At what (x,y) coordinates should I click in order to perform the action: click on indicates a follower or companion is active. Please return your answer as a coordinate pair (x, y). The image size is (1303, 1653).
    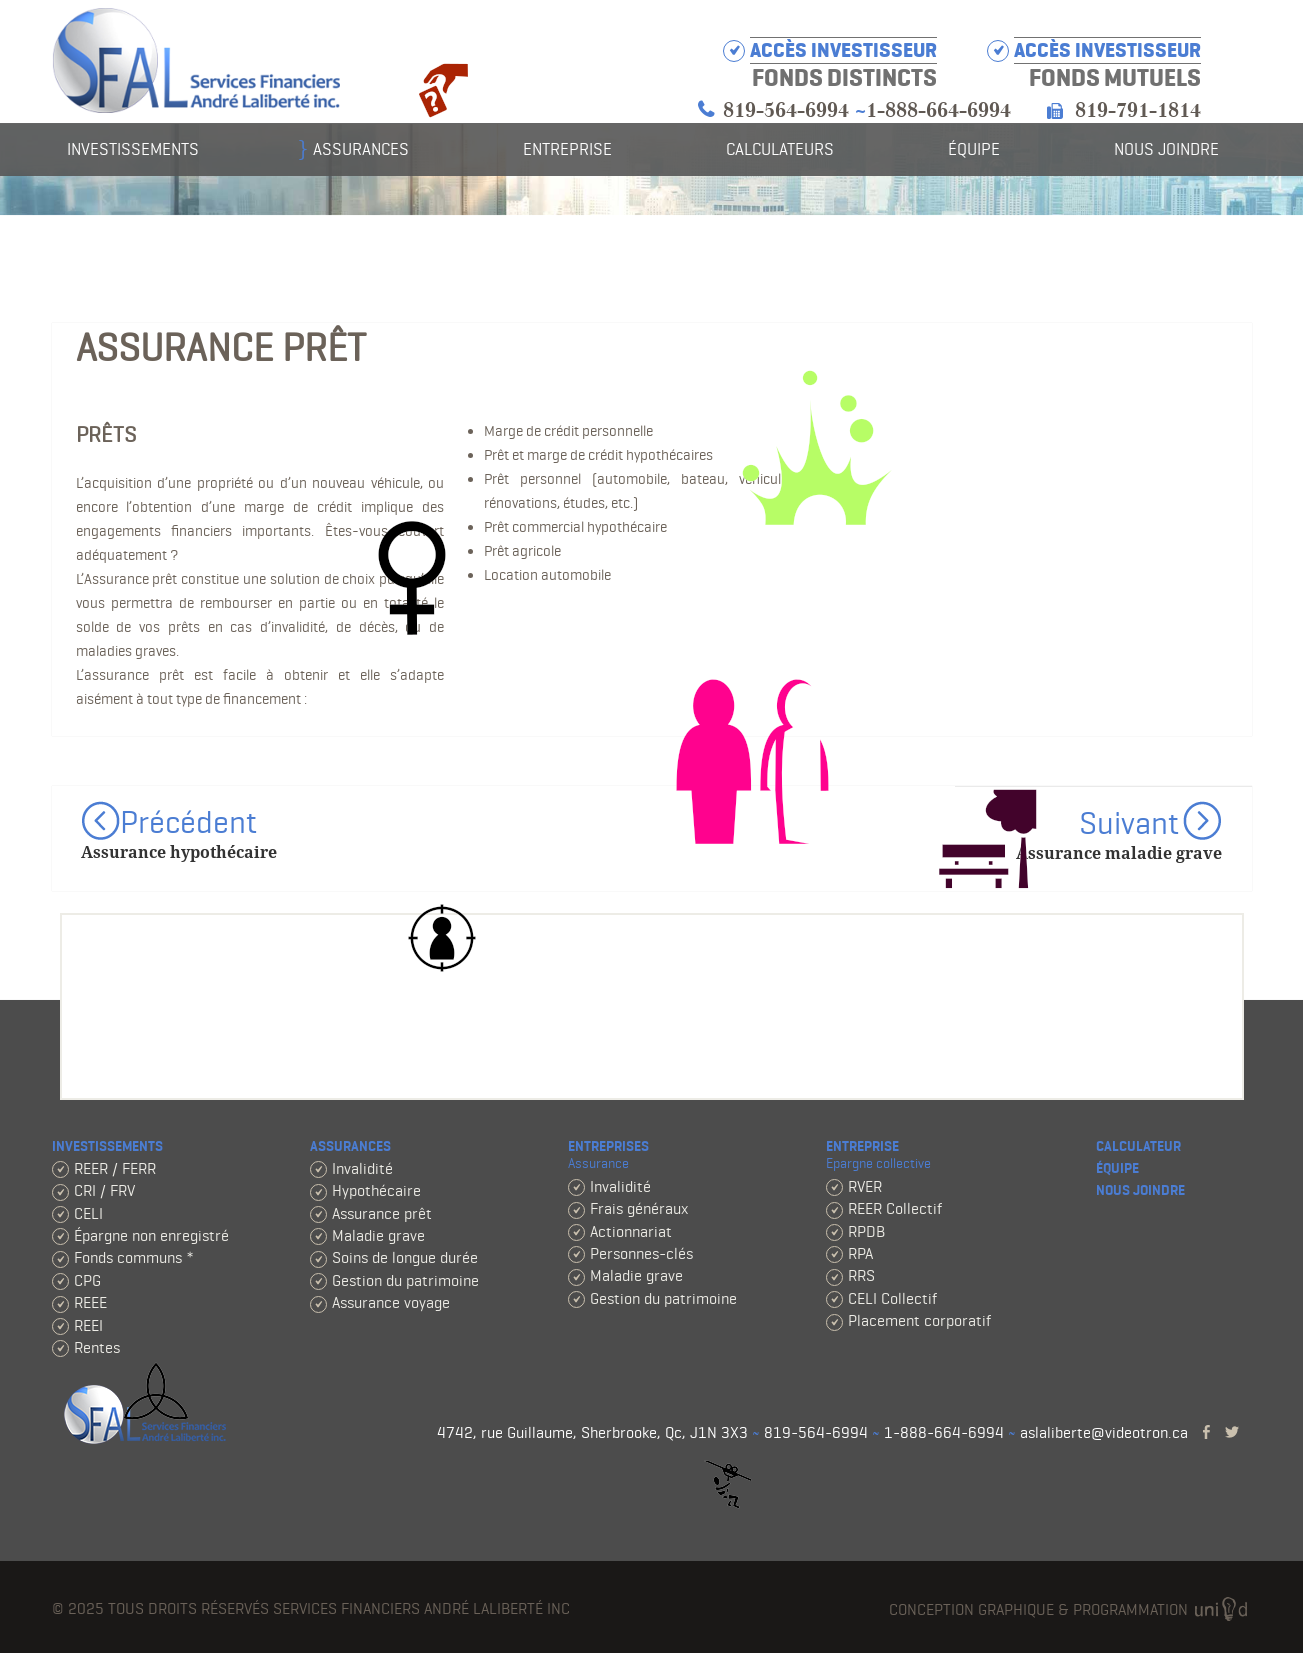
    Looking at the image, I should click on (756, 761).